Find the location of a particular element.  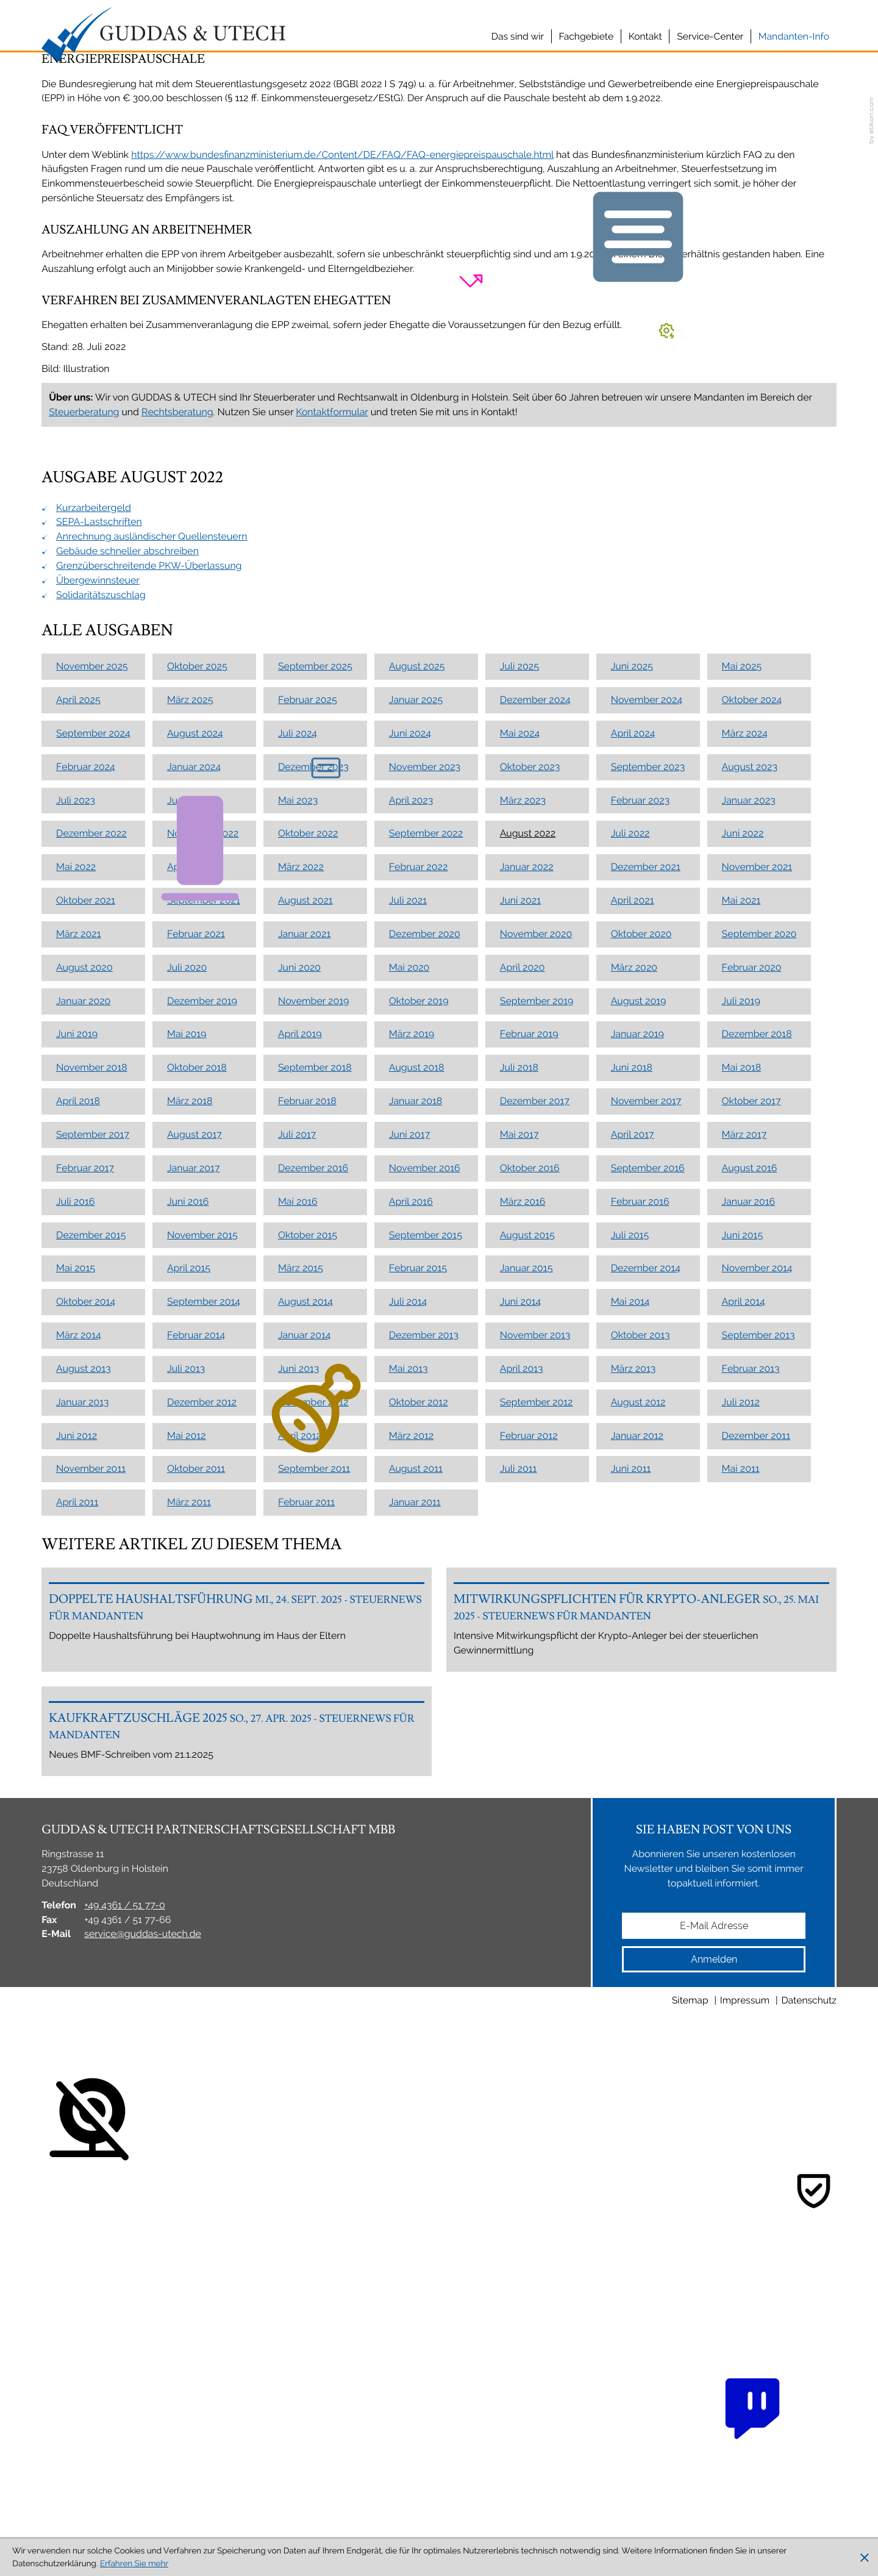

open Twitch app is located at coordinates (752, 2405).